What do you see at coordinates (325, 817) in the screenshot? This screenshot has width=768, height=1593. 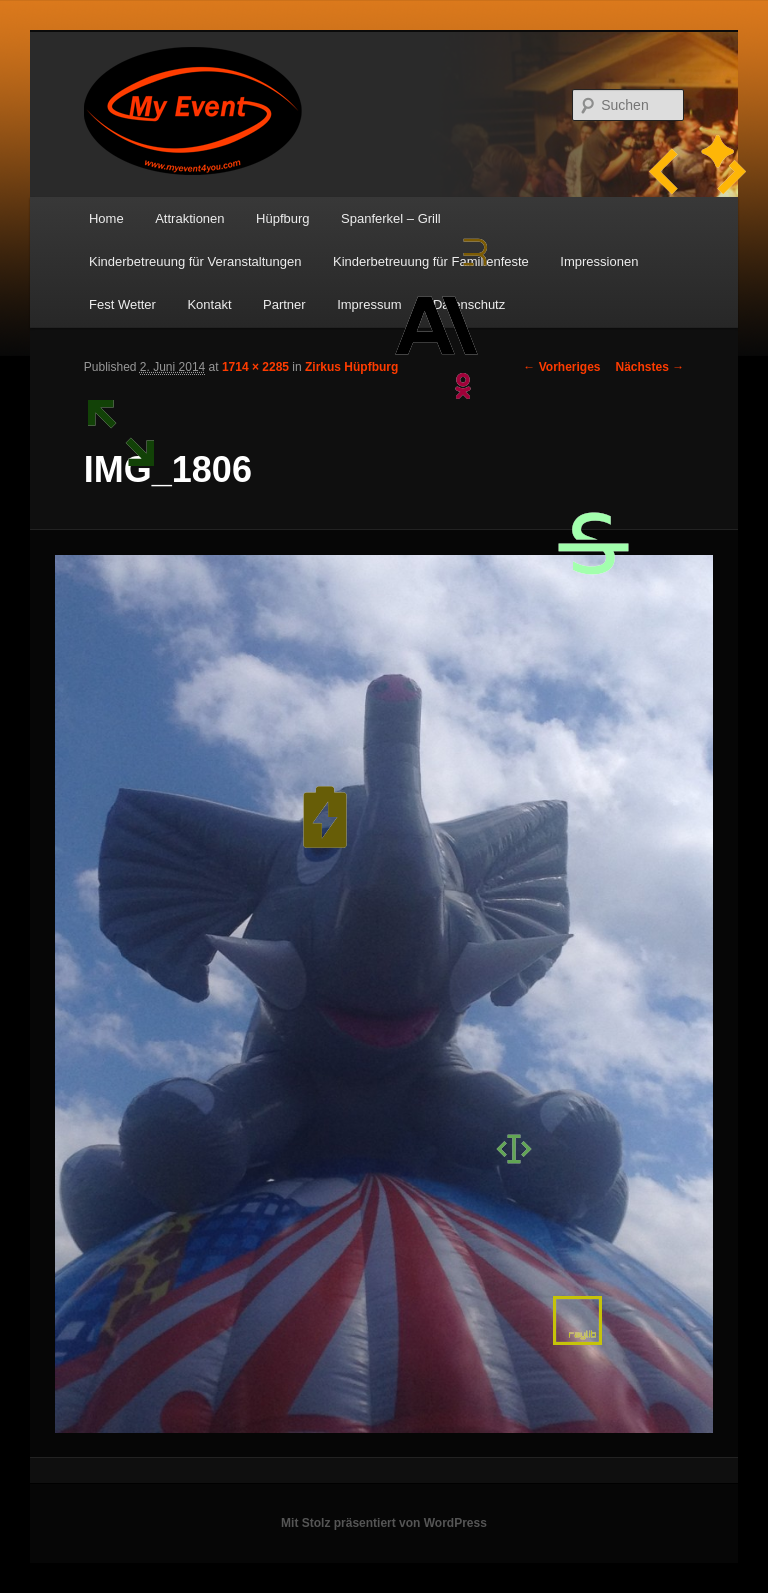 I see `battery charging status indicator` at bounding box center [325, 817].